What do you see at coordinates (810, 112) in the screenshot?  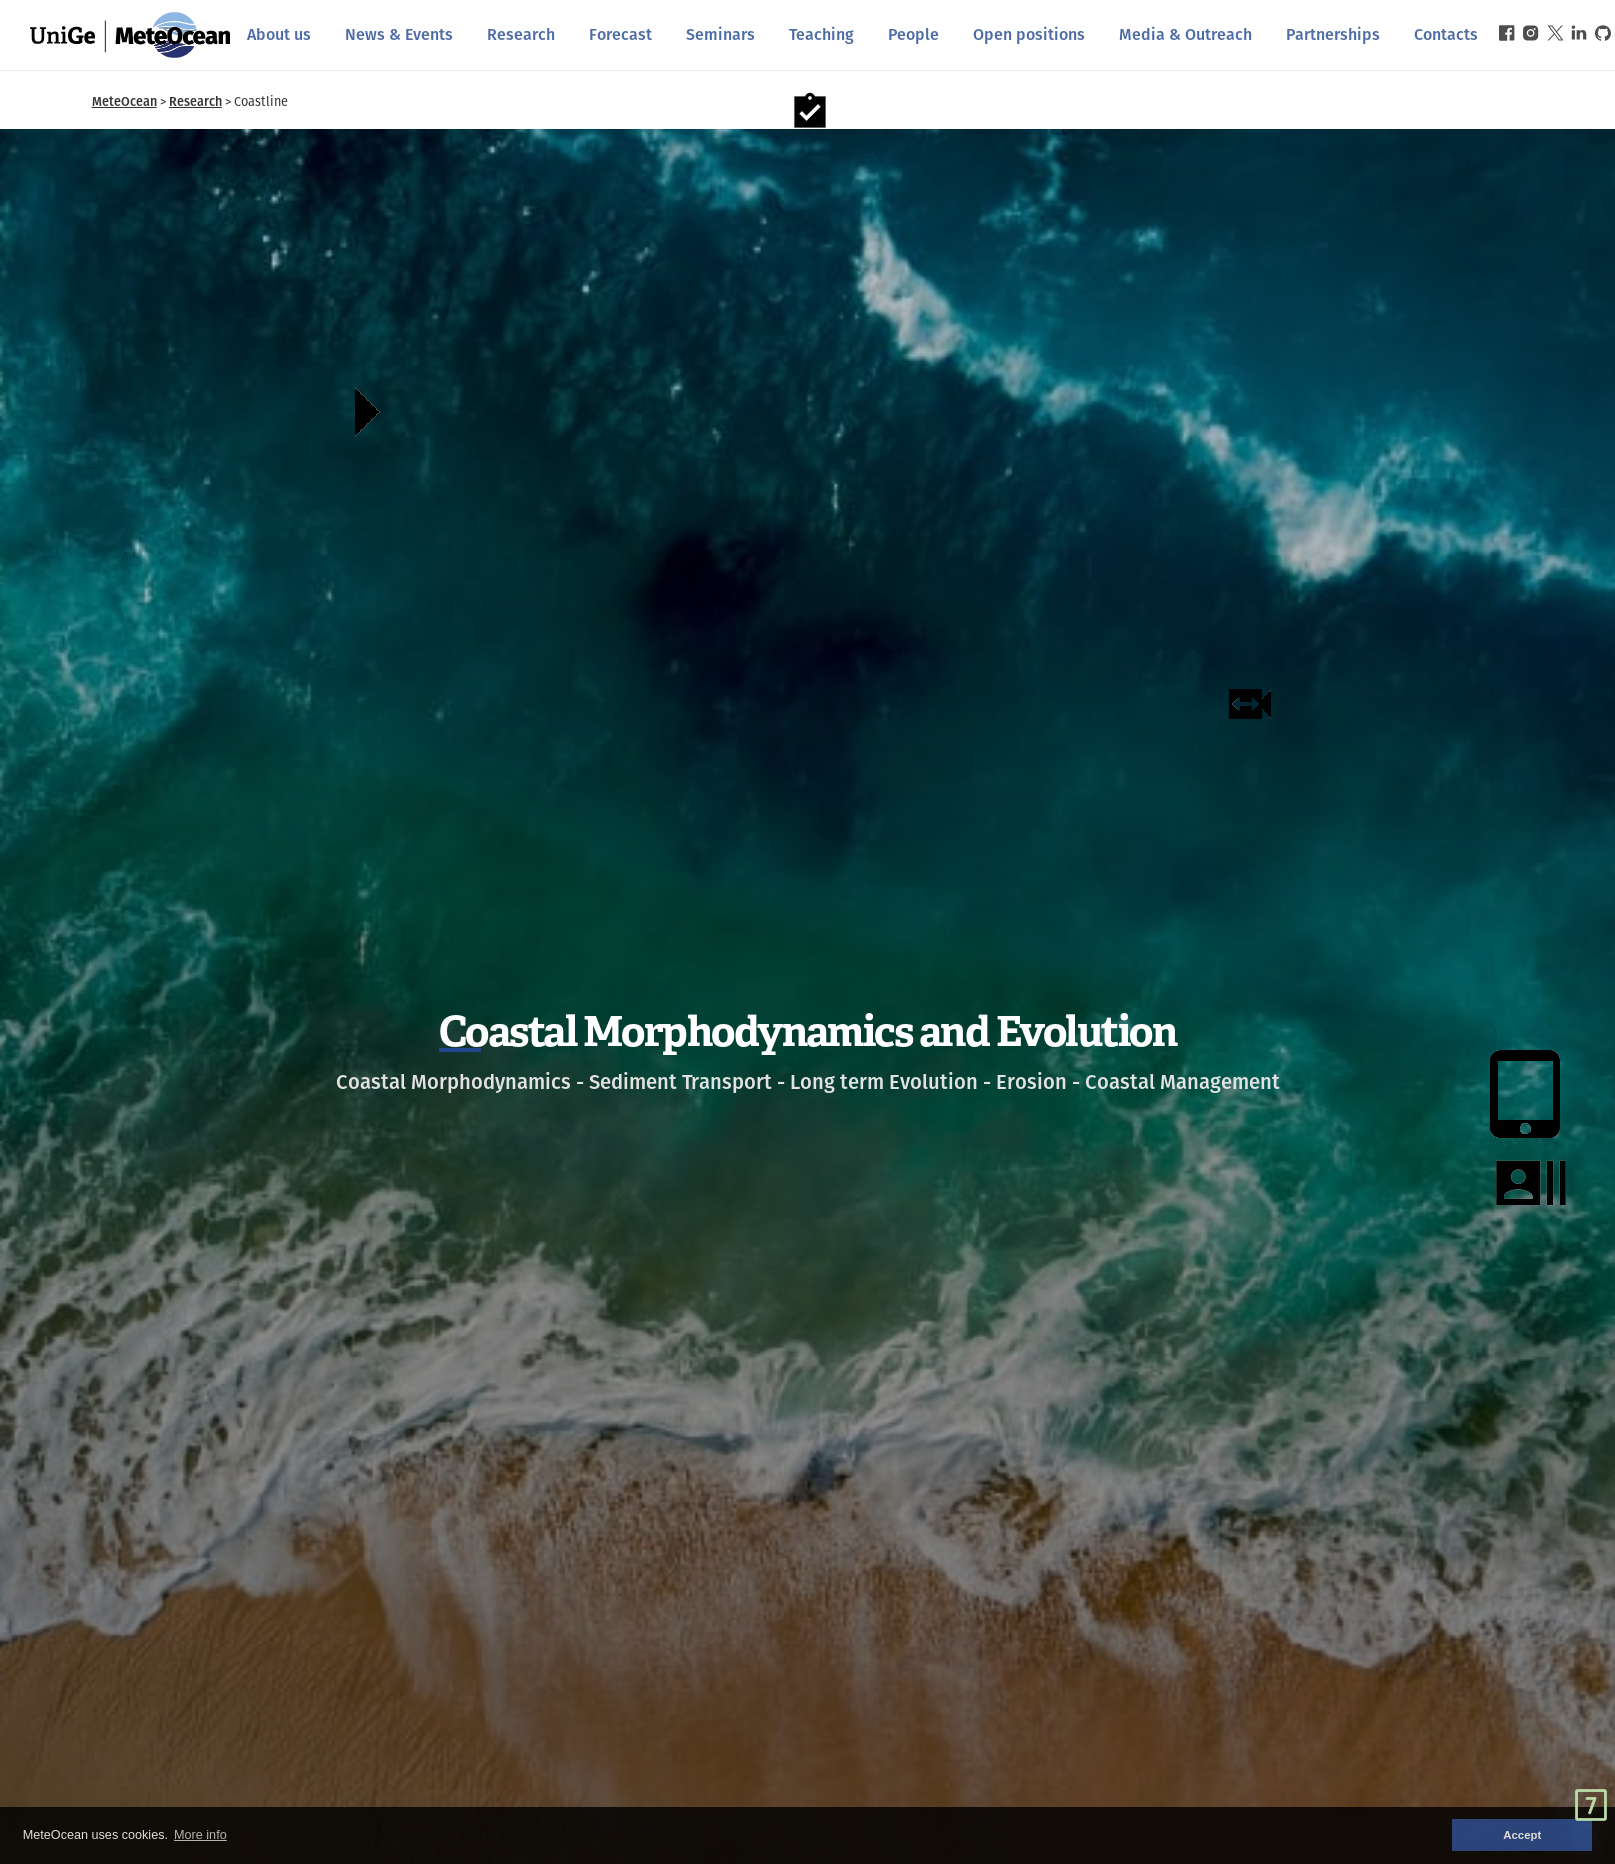 I see `mark task or assignment as complete` at bounding box center [810, 112].